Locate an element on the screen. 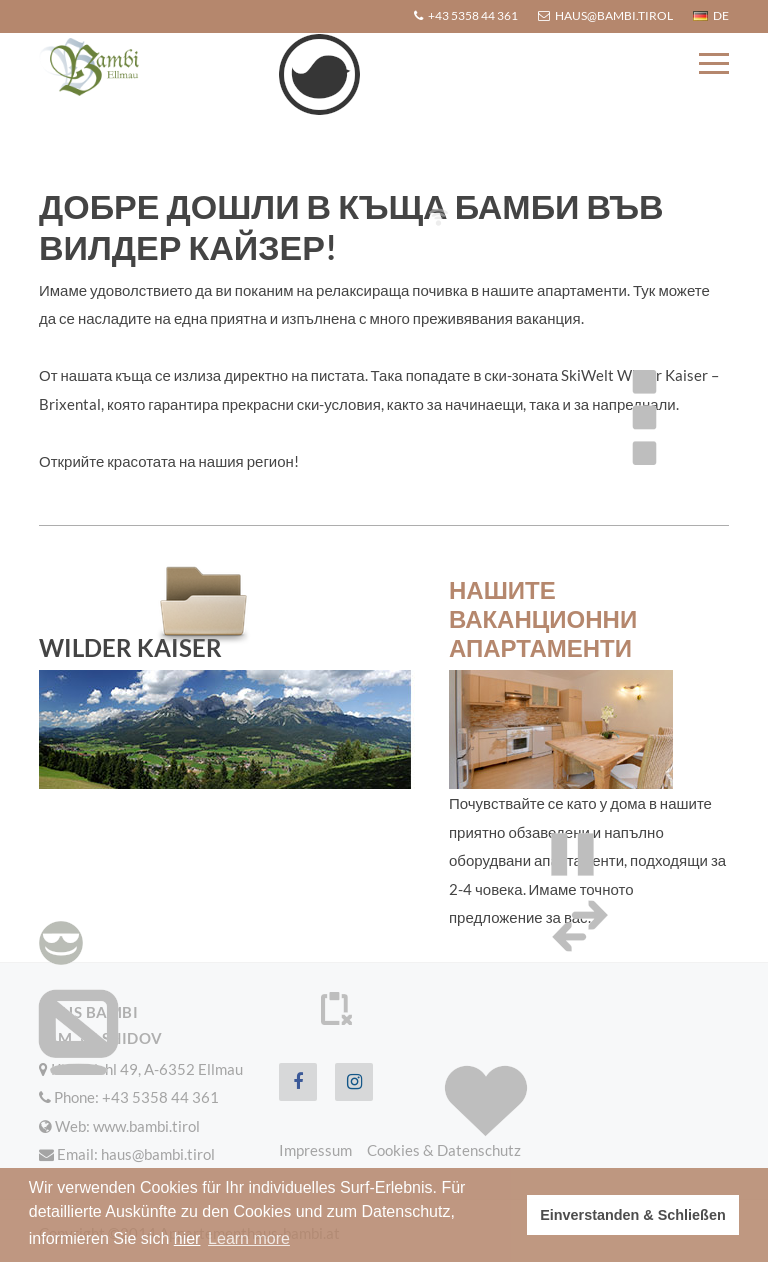 The height and width of the screenshot is (1262, 768). mark item as favorite is located at coordinates (486, 1101).